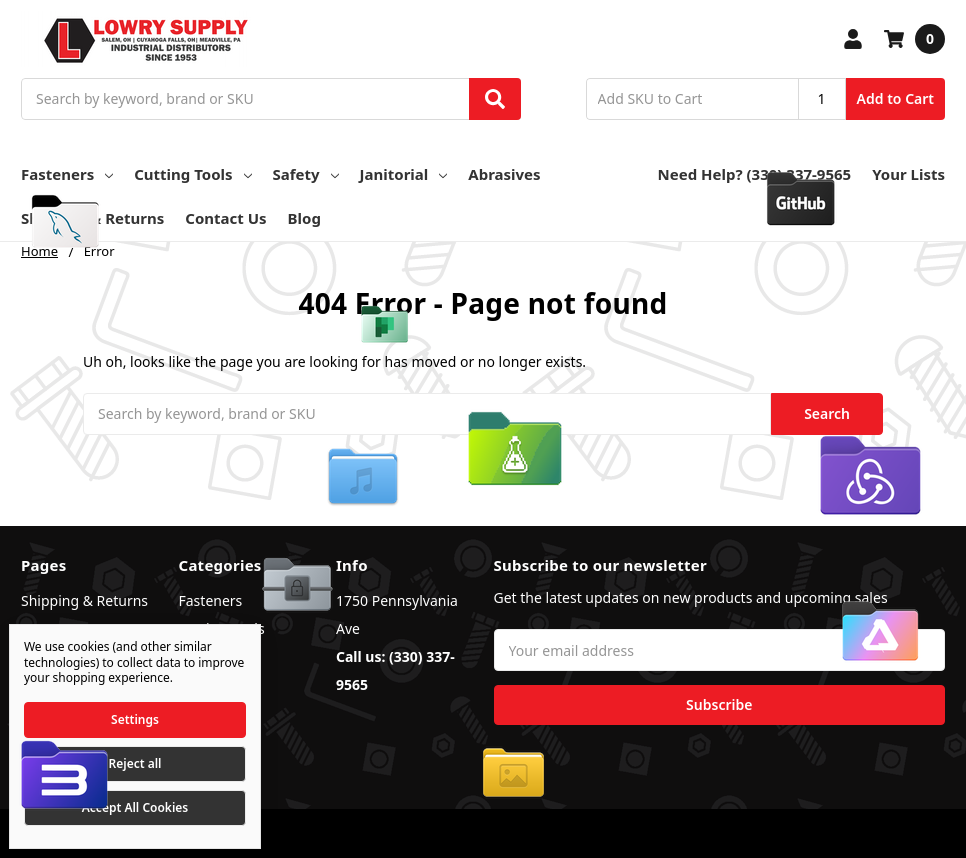 This screenshot has width=966, height=858. What do you see at coordinates (297, 586) in the screenshot?
I see `access a password-protected folder` at bounding box center [297, 586].